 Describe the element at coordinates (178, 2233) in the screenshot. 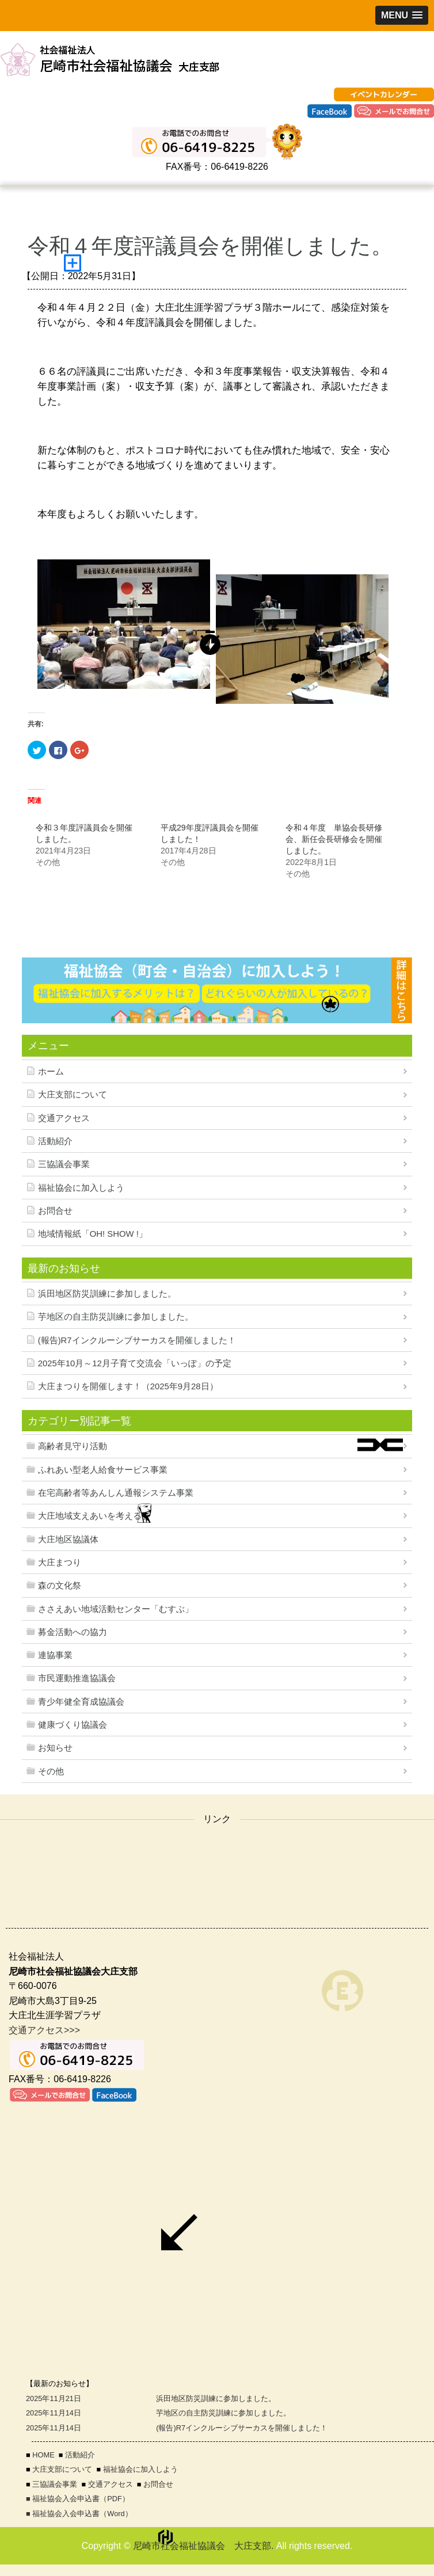

I see `navigate back and down` at that location.